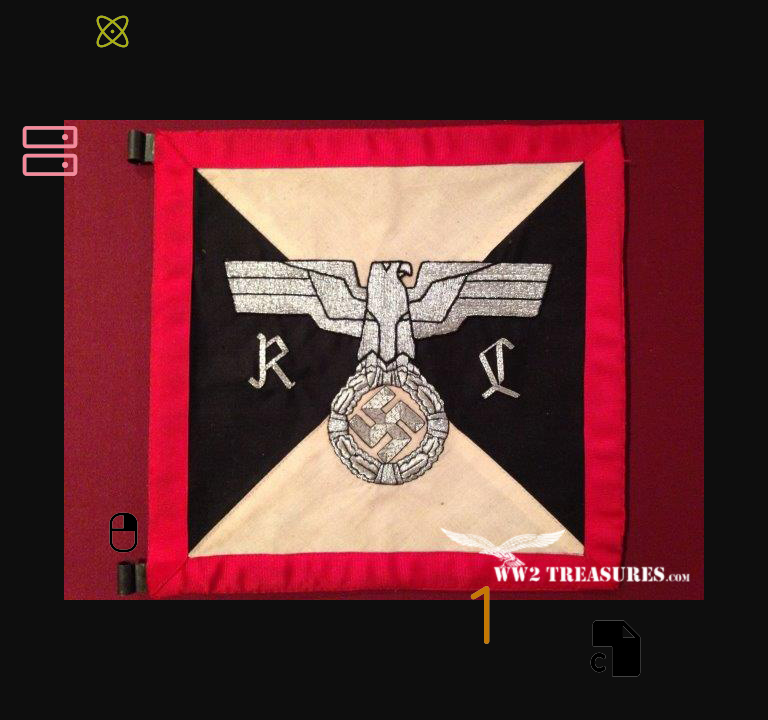 This screenshot has height=720, width=768. Describe the element at coordinates (112, 31) in the screenshot. I see `access science or chemistry features` at that location.